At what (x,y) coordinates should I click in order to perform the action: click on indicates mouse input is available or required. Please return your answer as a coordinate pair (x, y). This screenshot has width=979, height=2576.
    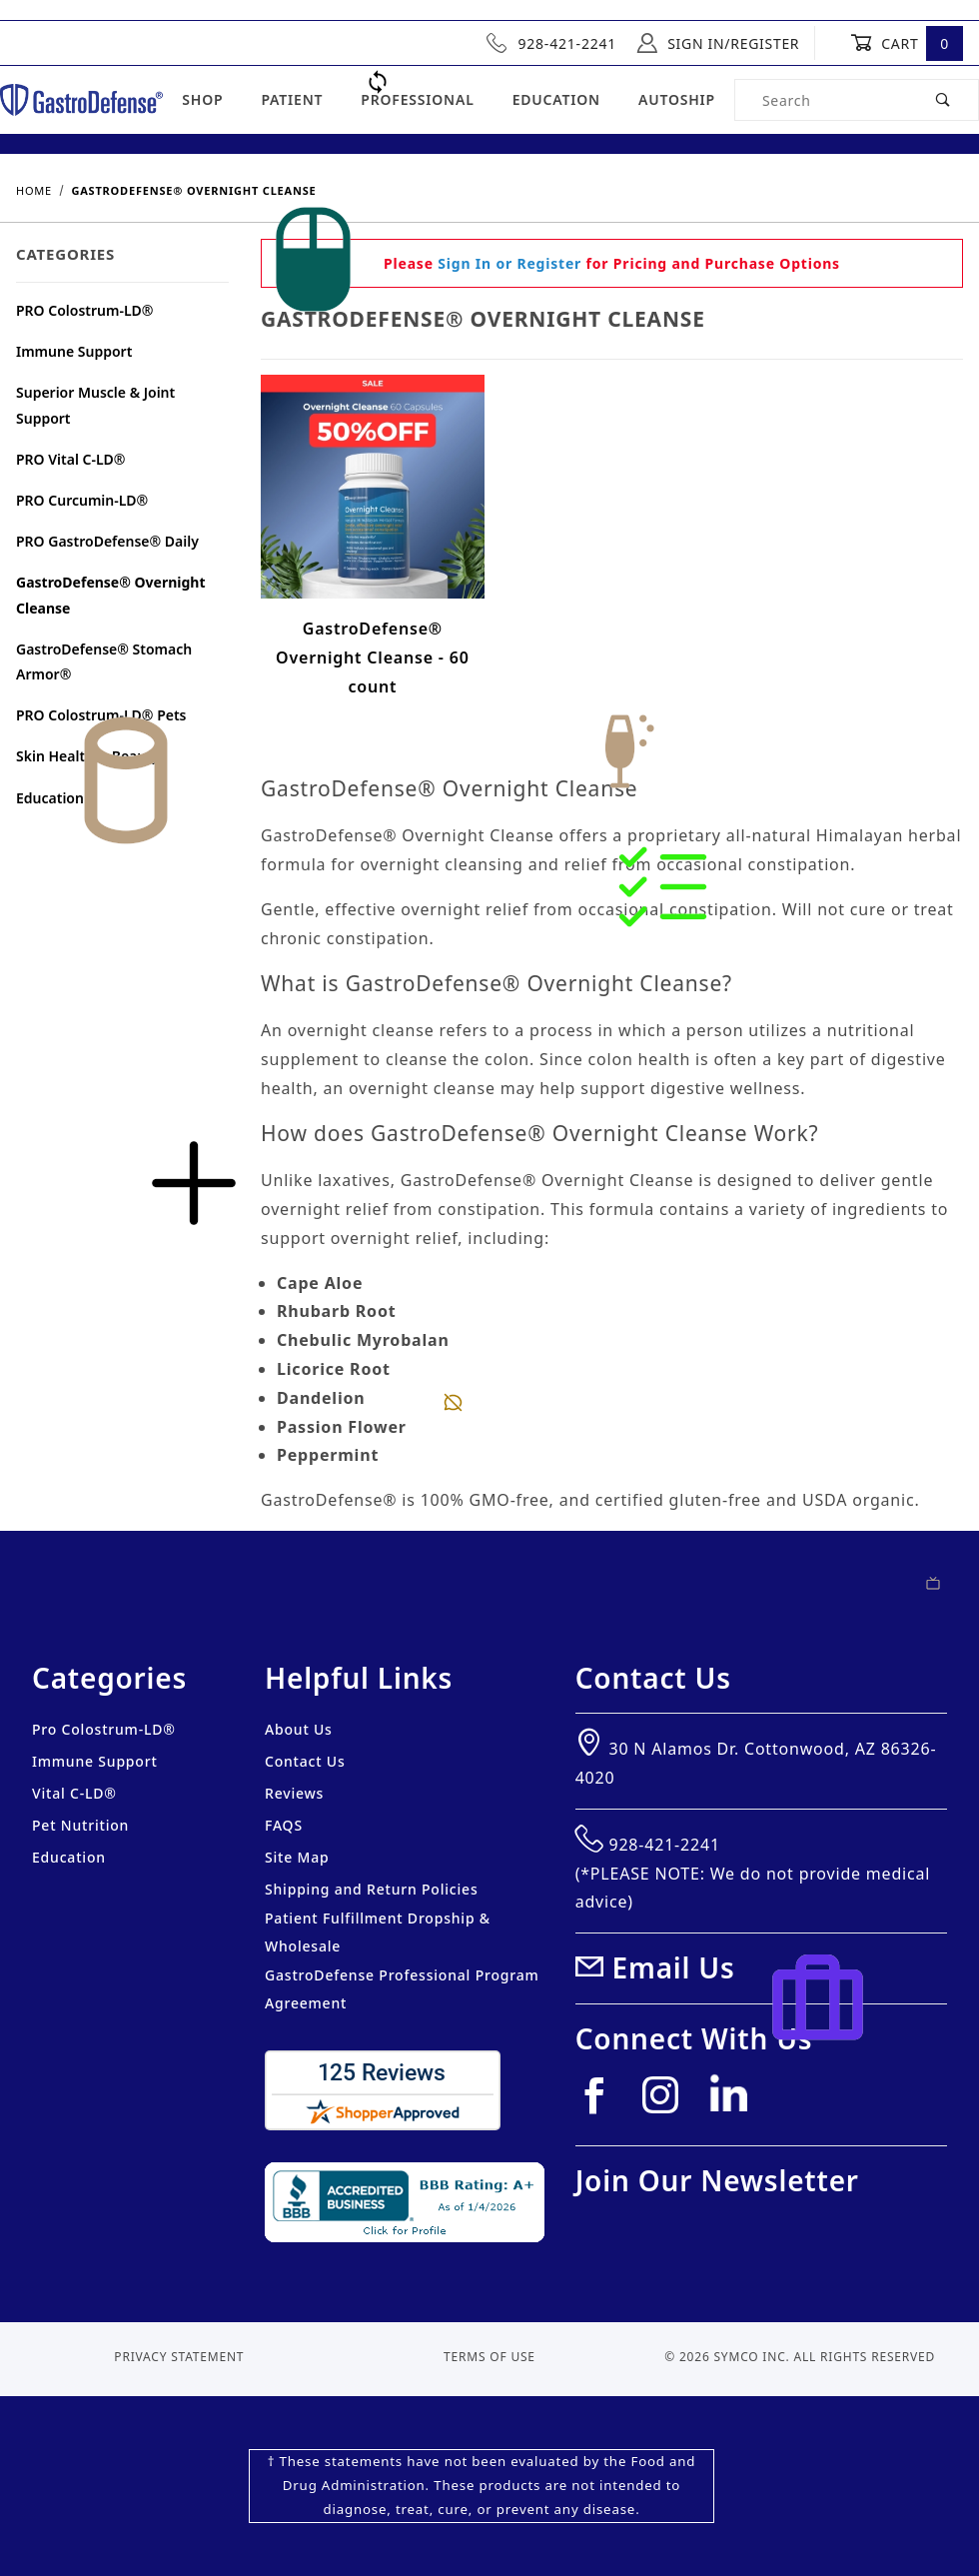
    Looking at the image, I should click on (313, 259).